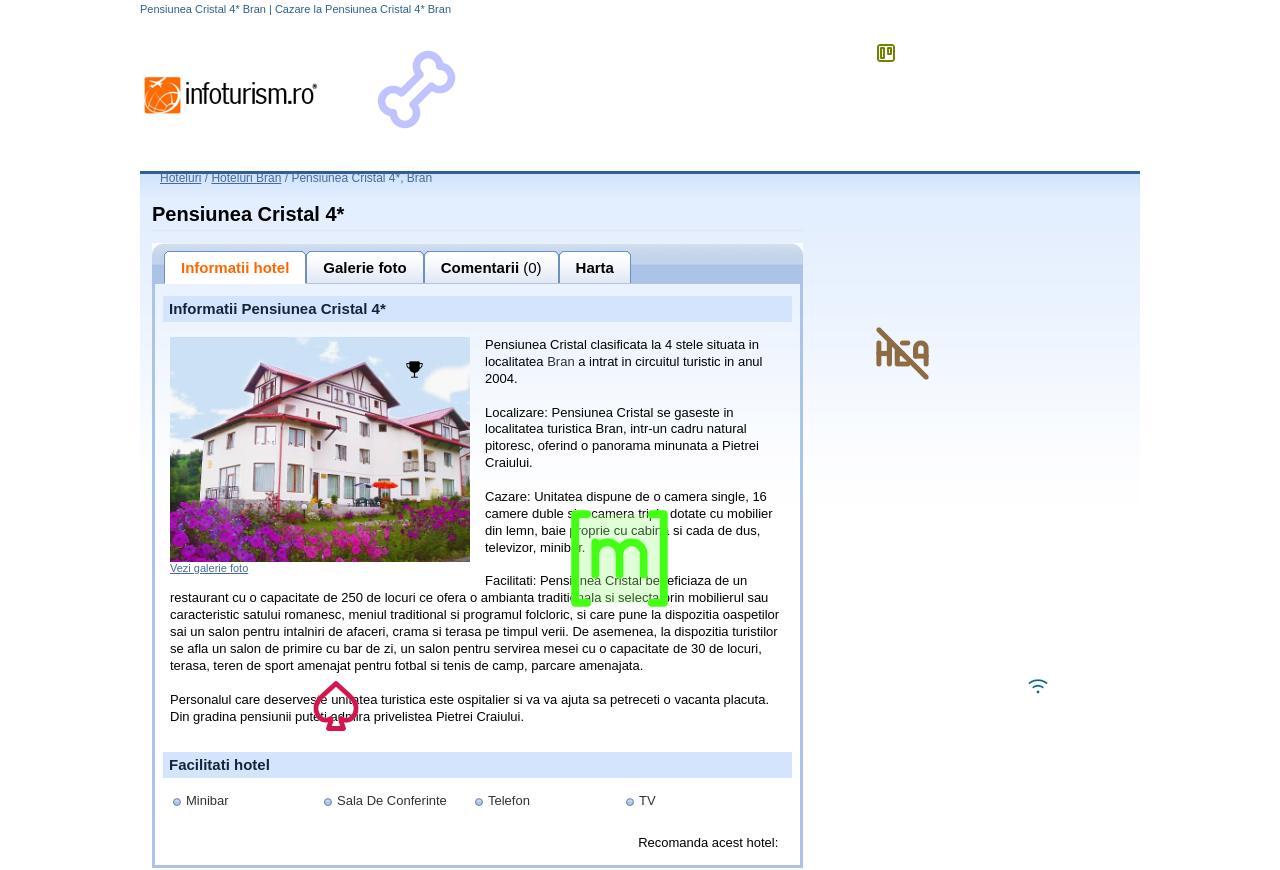 This screenshot has height=870, width=1280. Describe the element at coordinates (336, 706) in the screenshot. I see `spade suit symbol for card games` at that location.